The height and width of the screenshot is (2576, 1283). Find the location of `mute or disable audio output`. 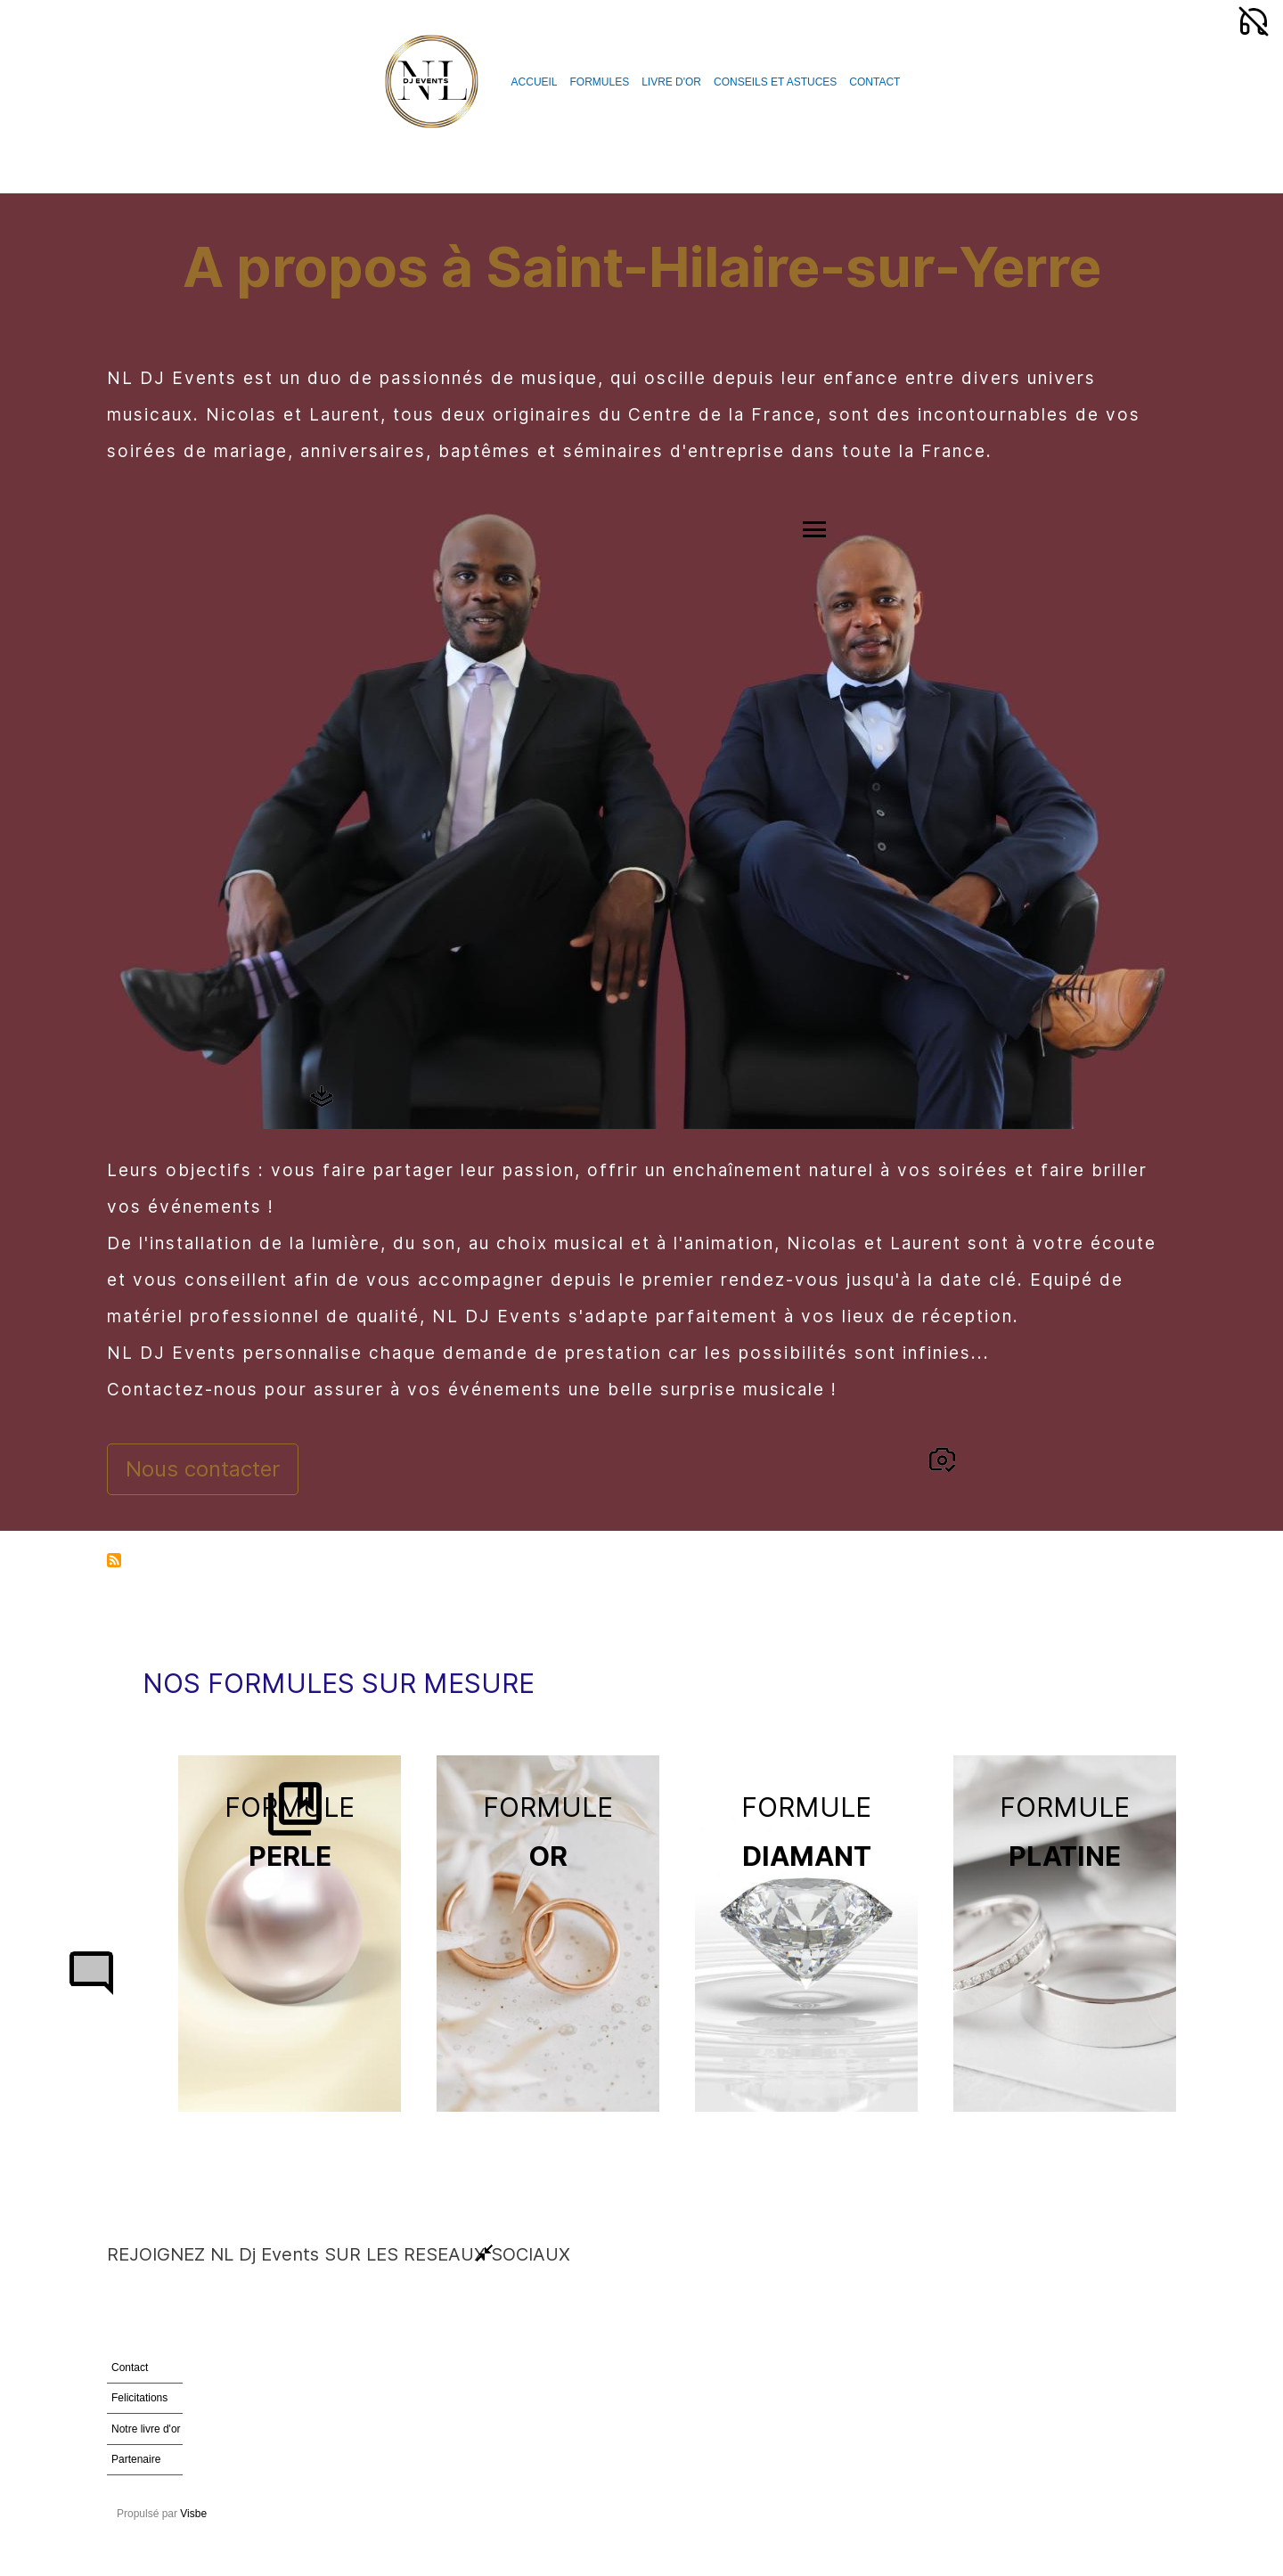

mute or disable audio output is located at coordinates (1254, 21).